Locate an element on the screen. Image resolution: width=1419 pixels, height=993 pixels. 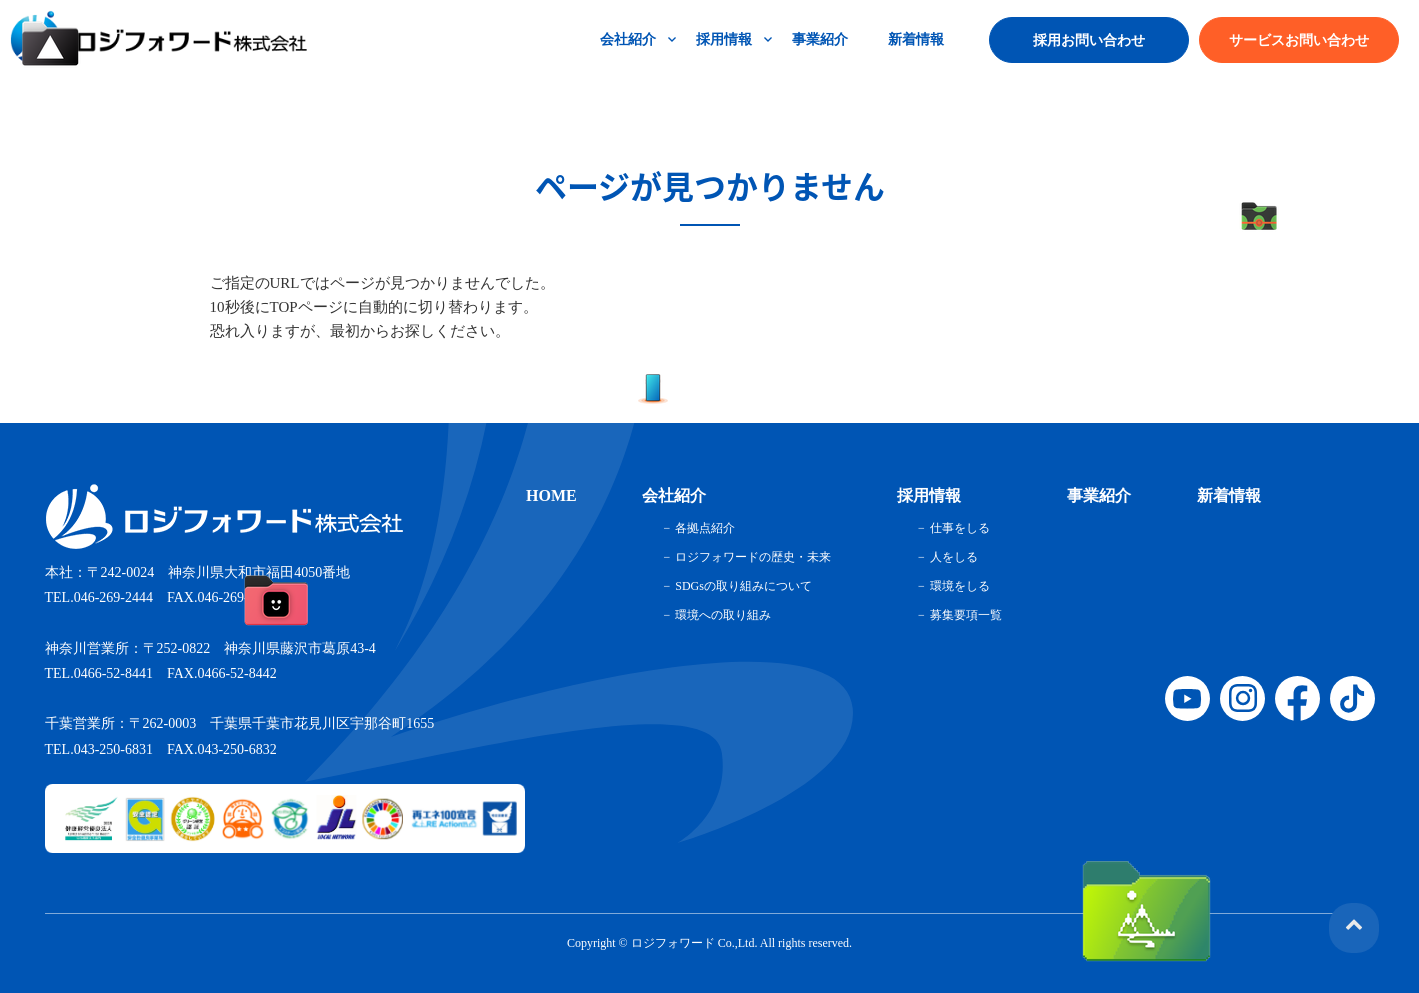
open vercel project files is located at coordinates (50, 45).